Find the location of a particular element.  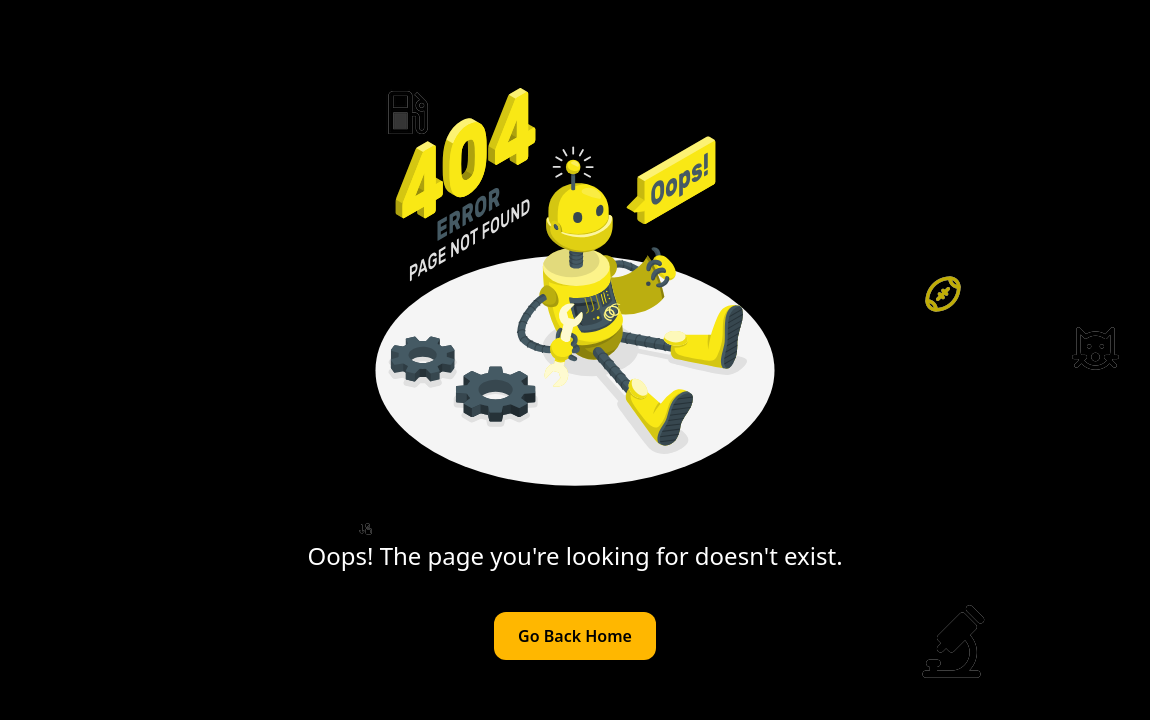

sort items from smallest to largest is located at coordinates (365, 529).